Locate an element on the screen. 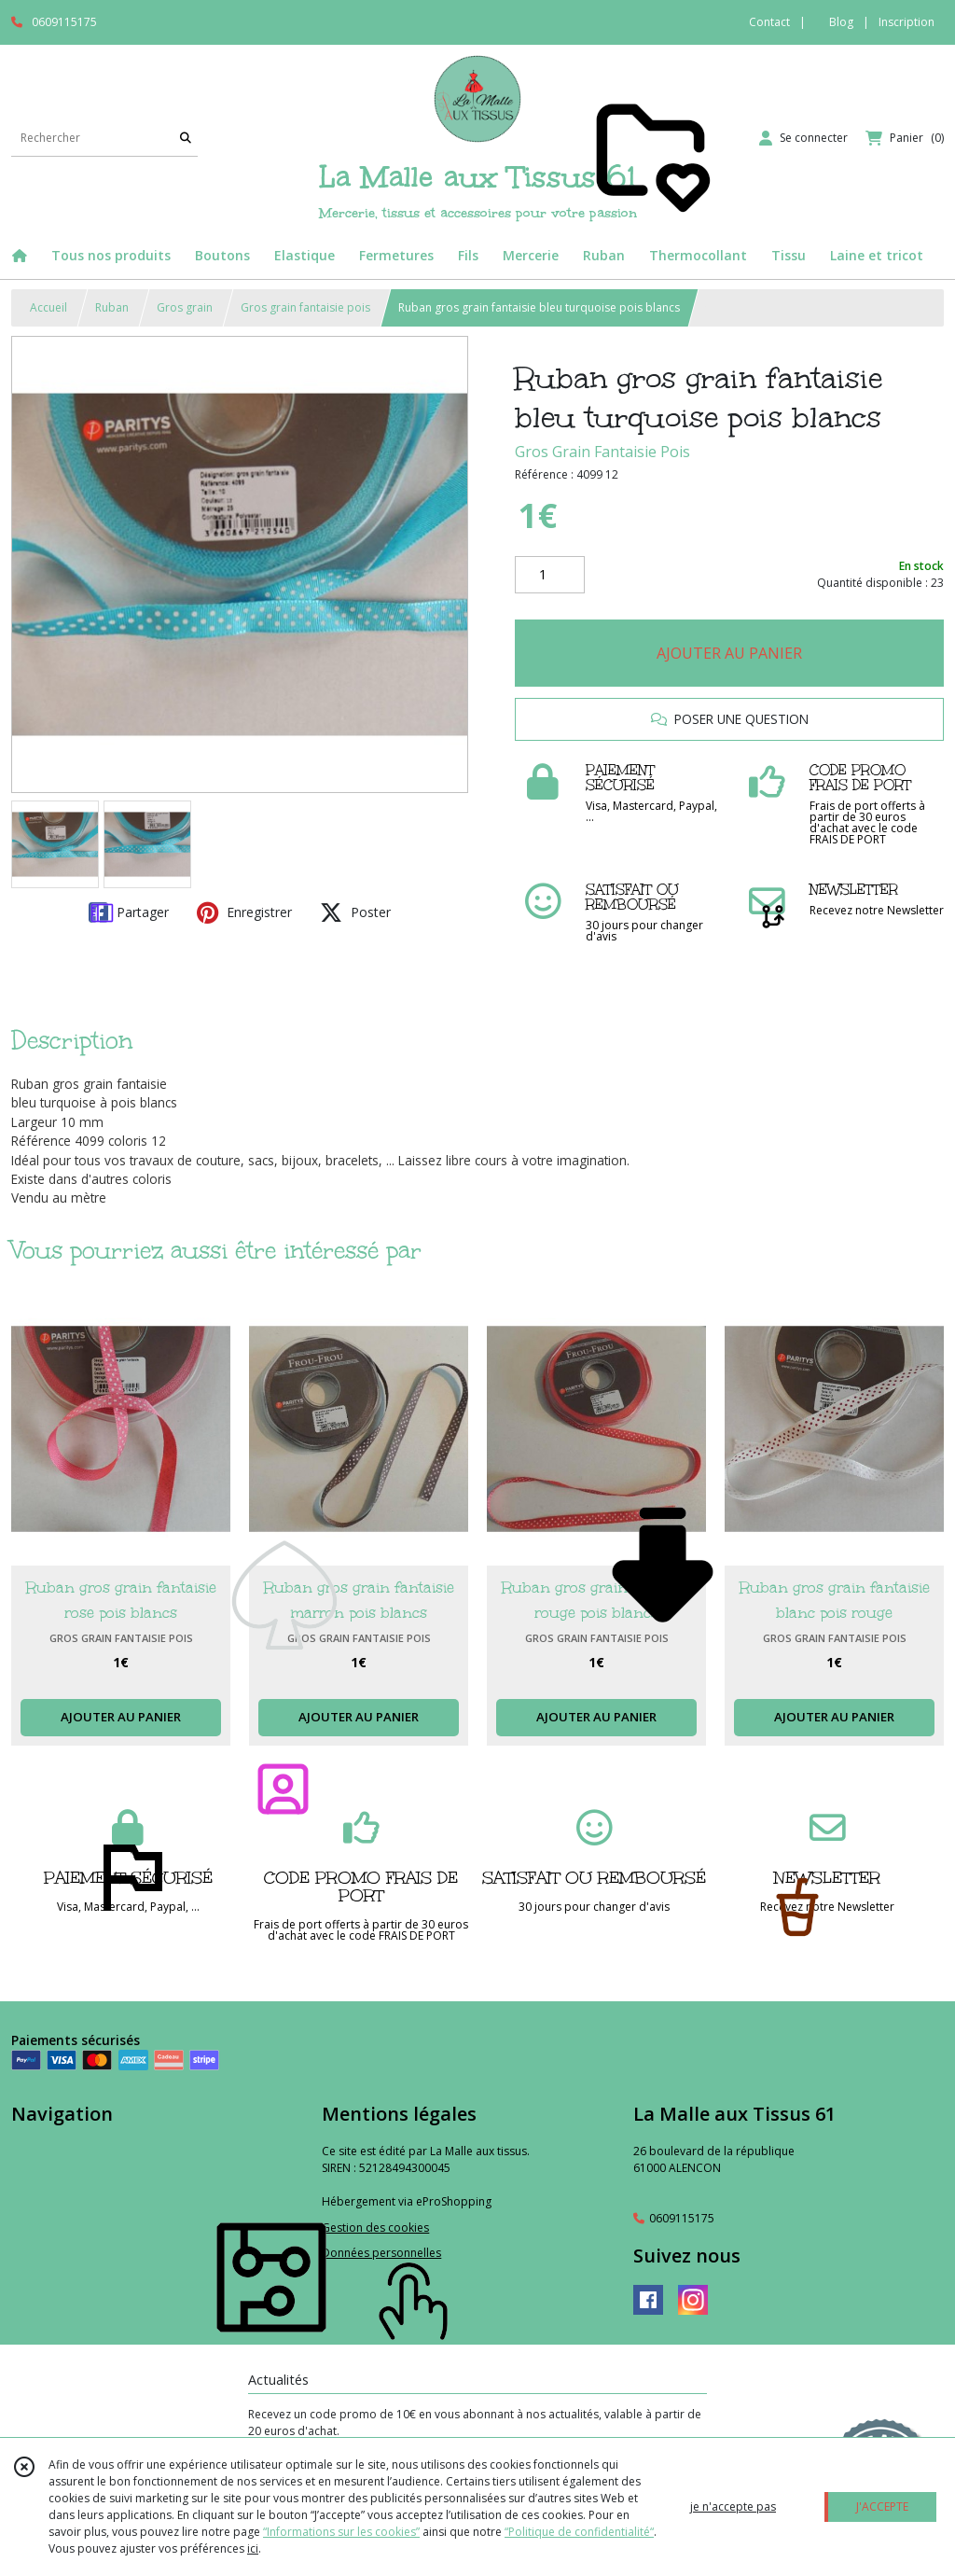 This screenshot has width=955, height=2576. order a beverage or drink is located at coordinates (797, 1907).